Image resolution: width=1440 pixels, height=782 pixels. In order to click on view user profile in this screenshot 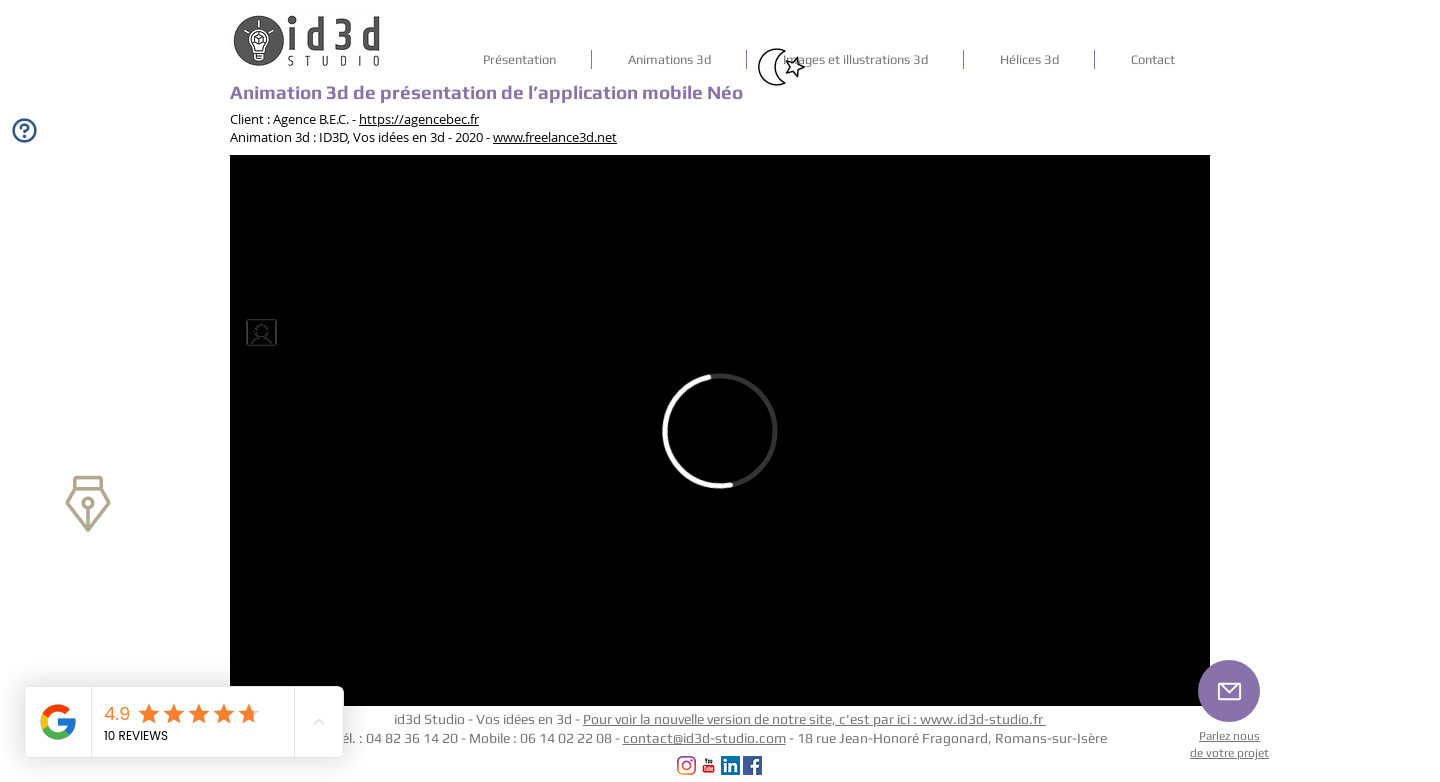, I will do `click(261, 332)`.